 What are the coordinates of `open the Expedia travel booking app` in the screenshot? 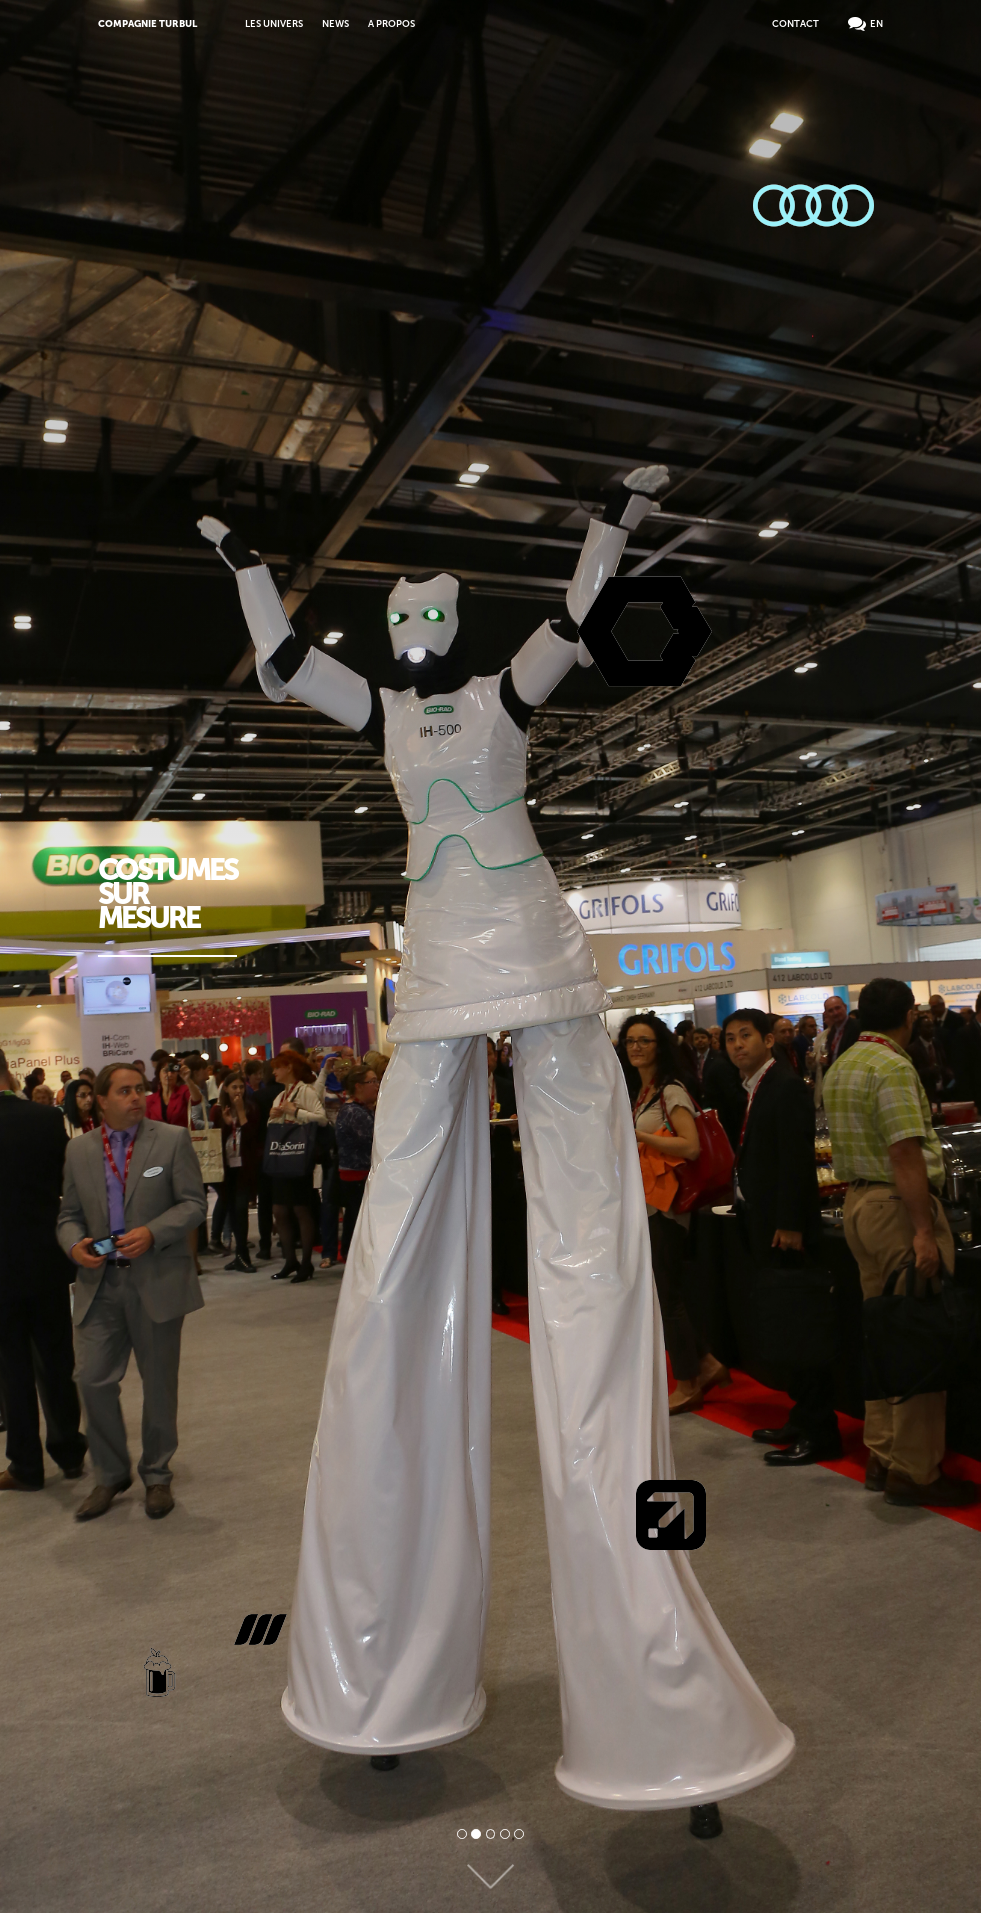 It's located at (671, 1515).